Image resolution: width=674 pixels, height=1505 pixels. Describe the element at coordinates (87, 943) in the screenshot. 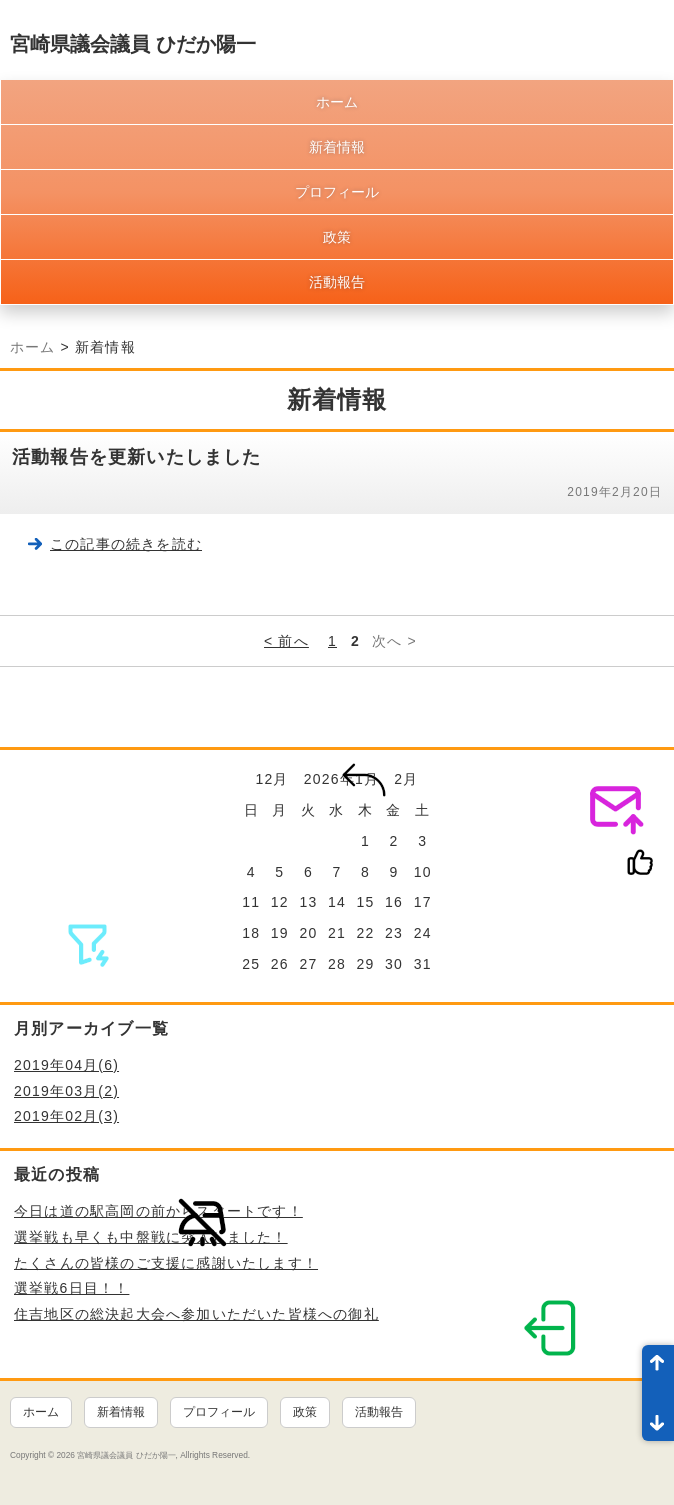

I see `apply quick or instant filtering` at that location.